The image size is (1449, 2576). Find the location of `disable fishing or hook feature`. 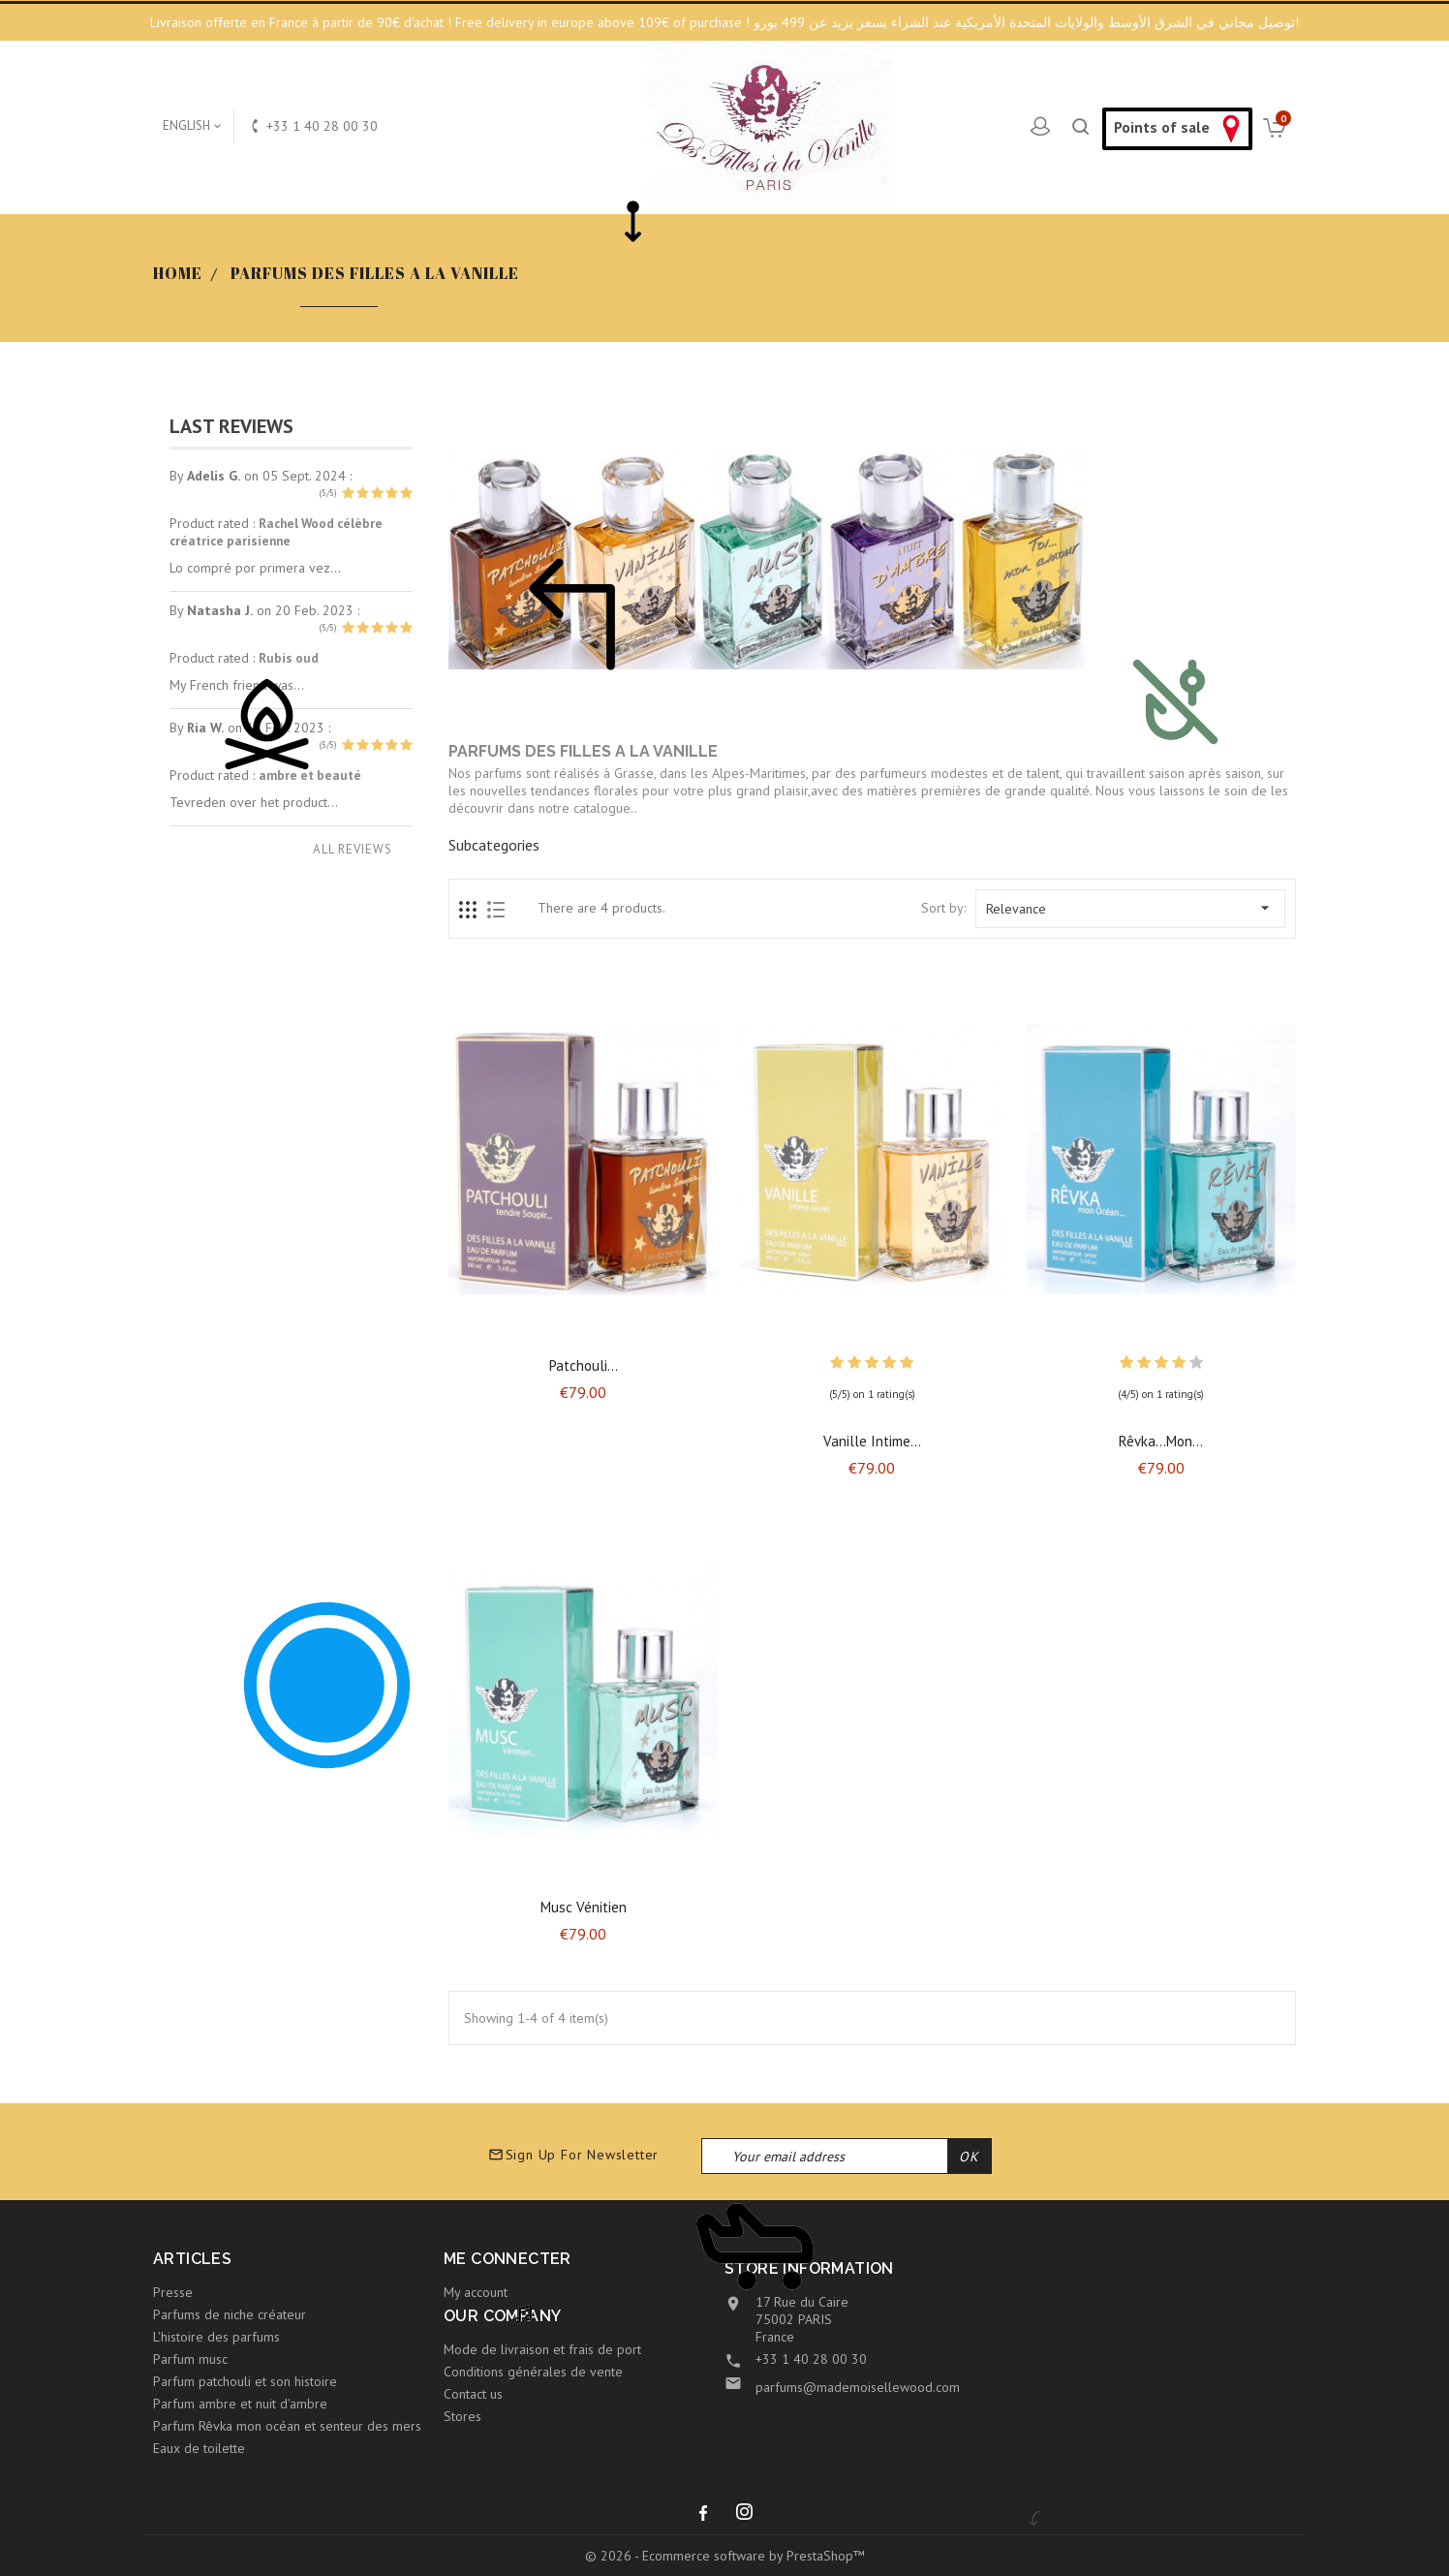

disable fishing or hook feature is located at coordinates (1175, 701).